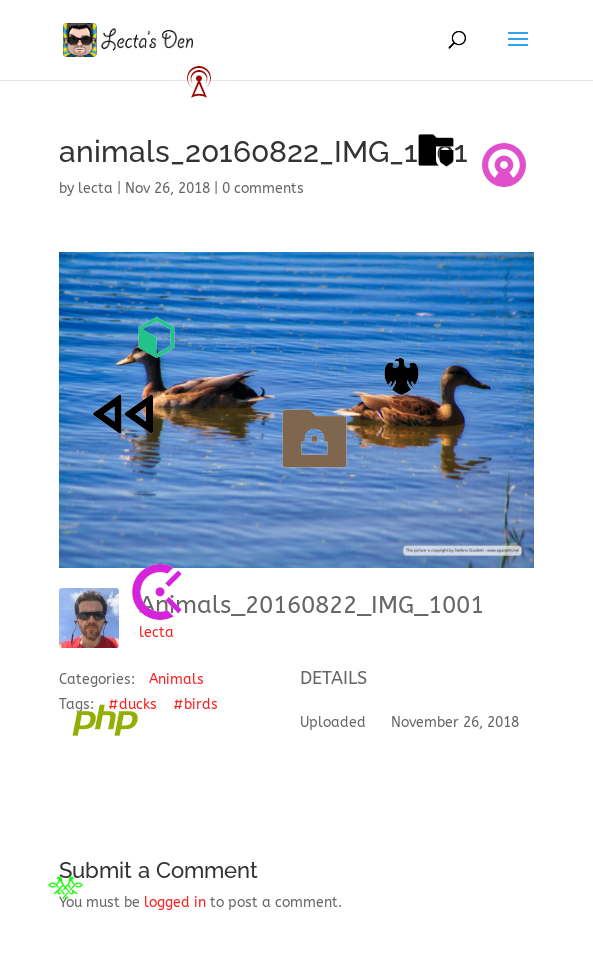 The image size is (593, 957). What do you see at coordinates (199, 82) in the screenshot?
I see `statuspal brand logo` at bounding box center [199, 82].